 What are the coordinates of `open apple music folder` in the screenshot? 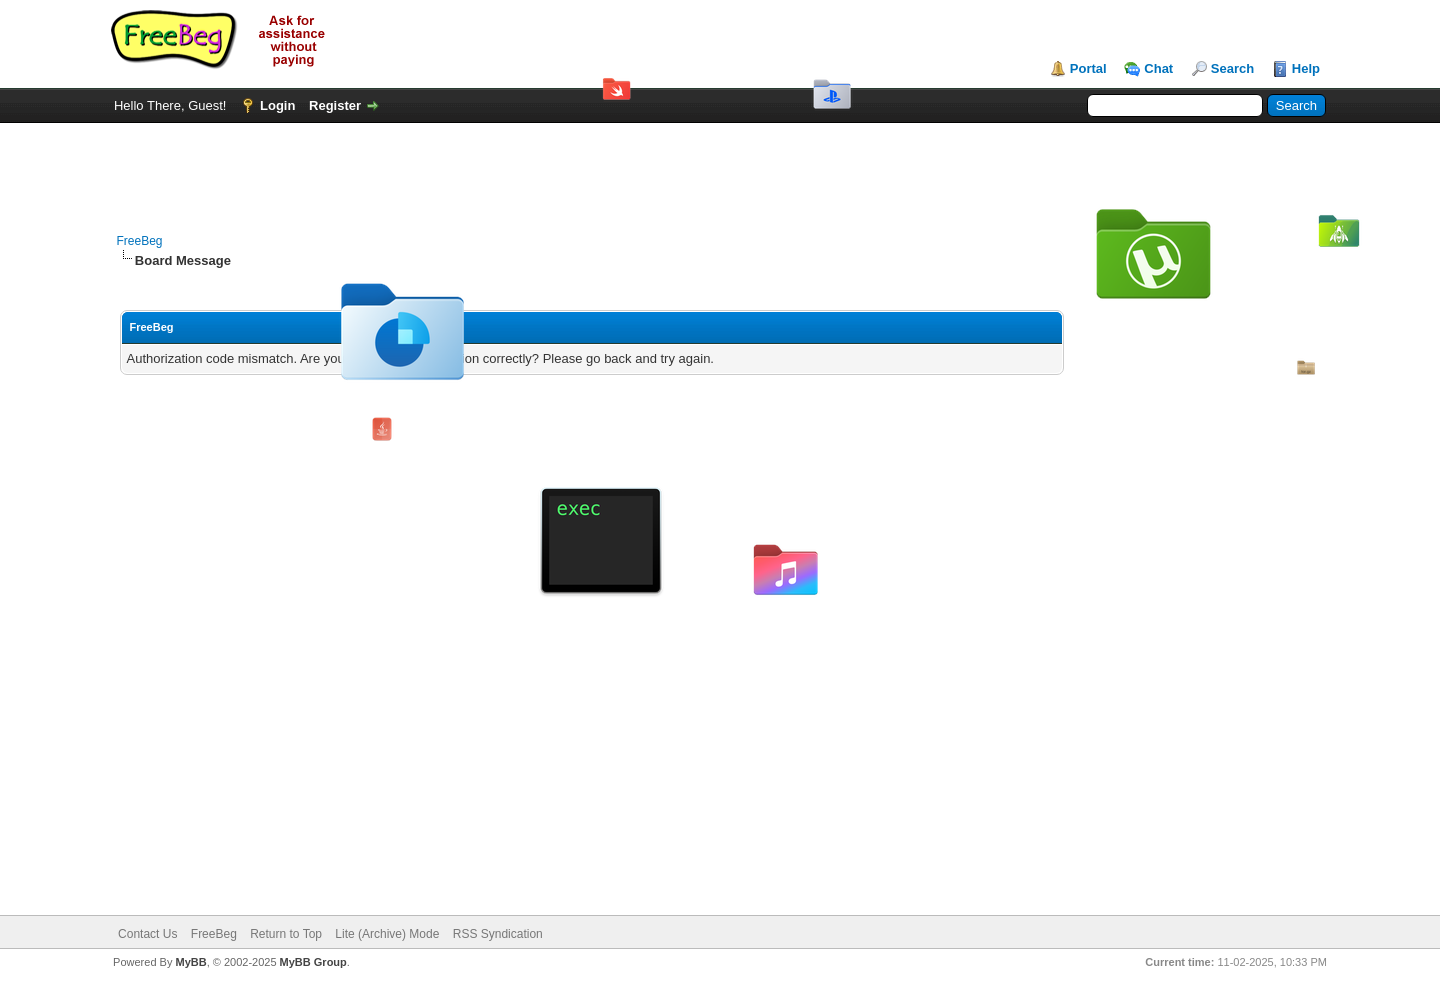 It's located at (785, 571).